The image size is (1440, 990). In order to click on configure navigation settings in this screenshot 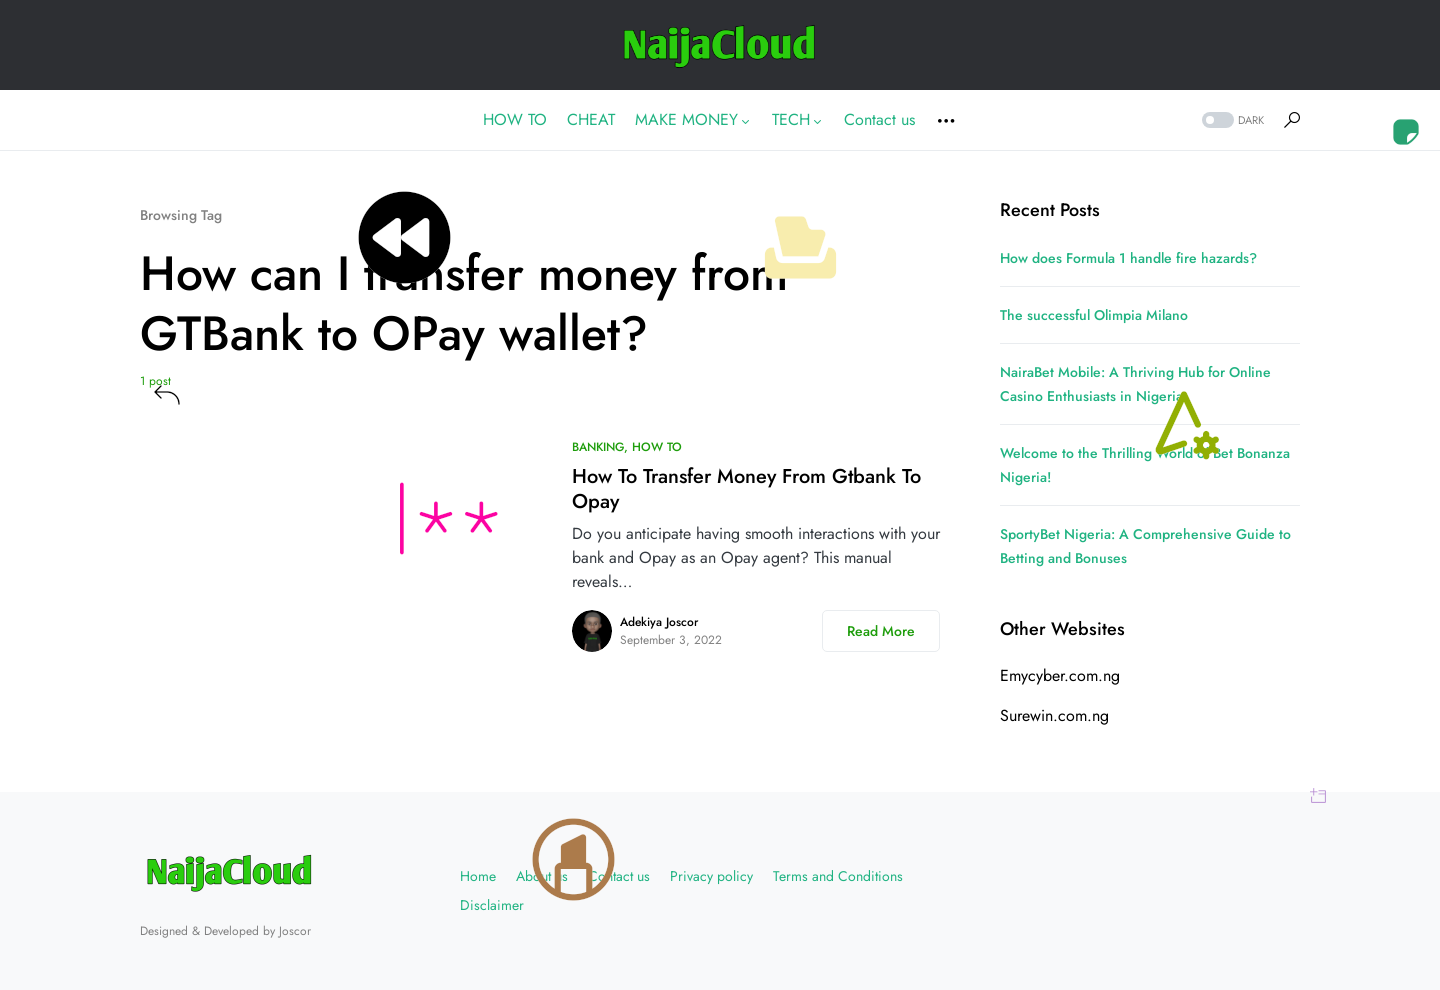, I will do `click(1184, 423)`.